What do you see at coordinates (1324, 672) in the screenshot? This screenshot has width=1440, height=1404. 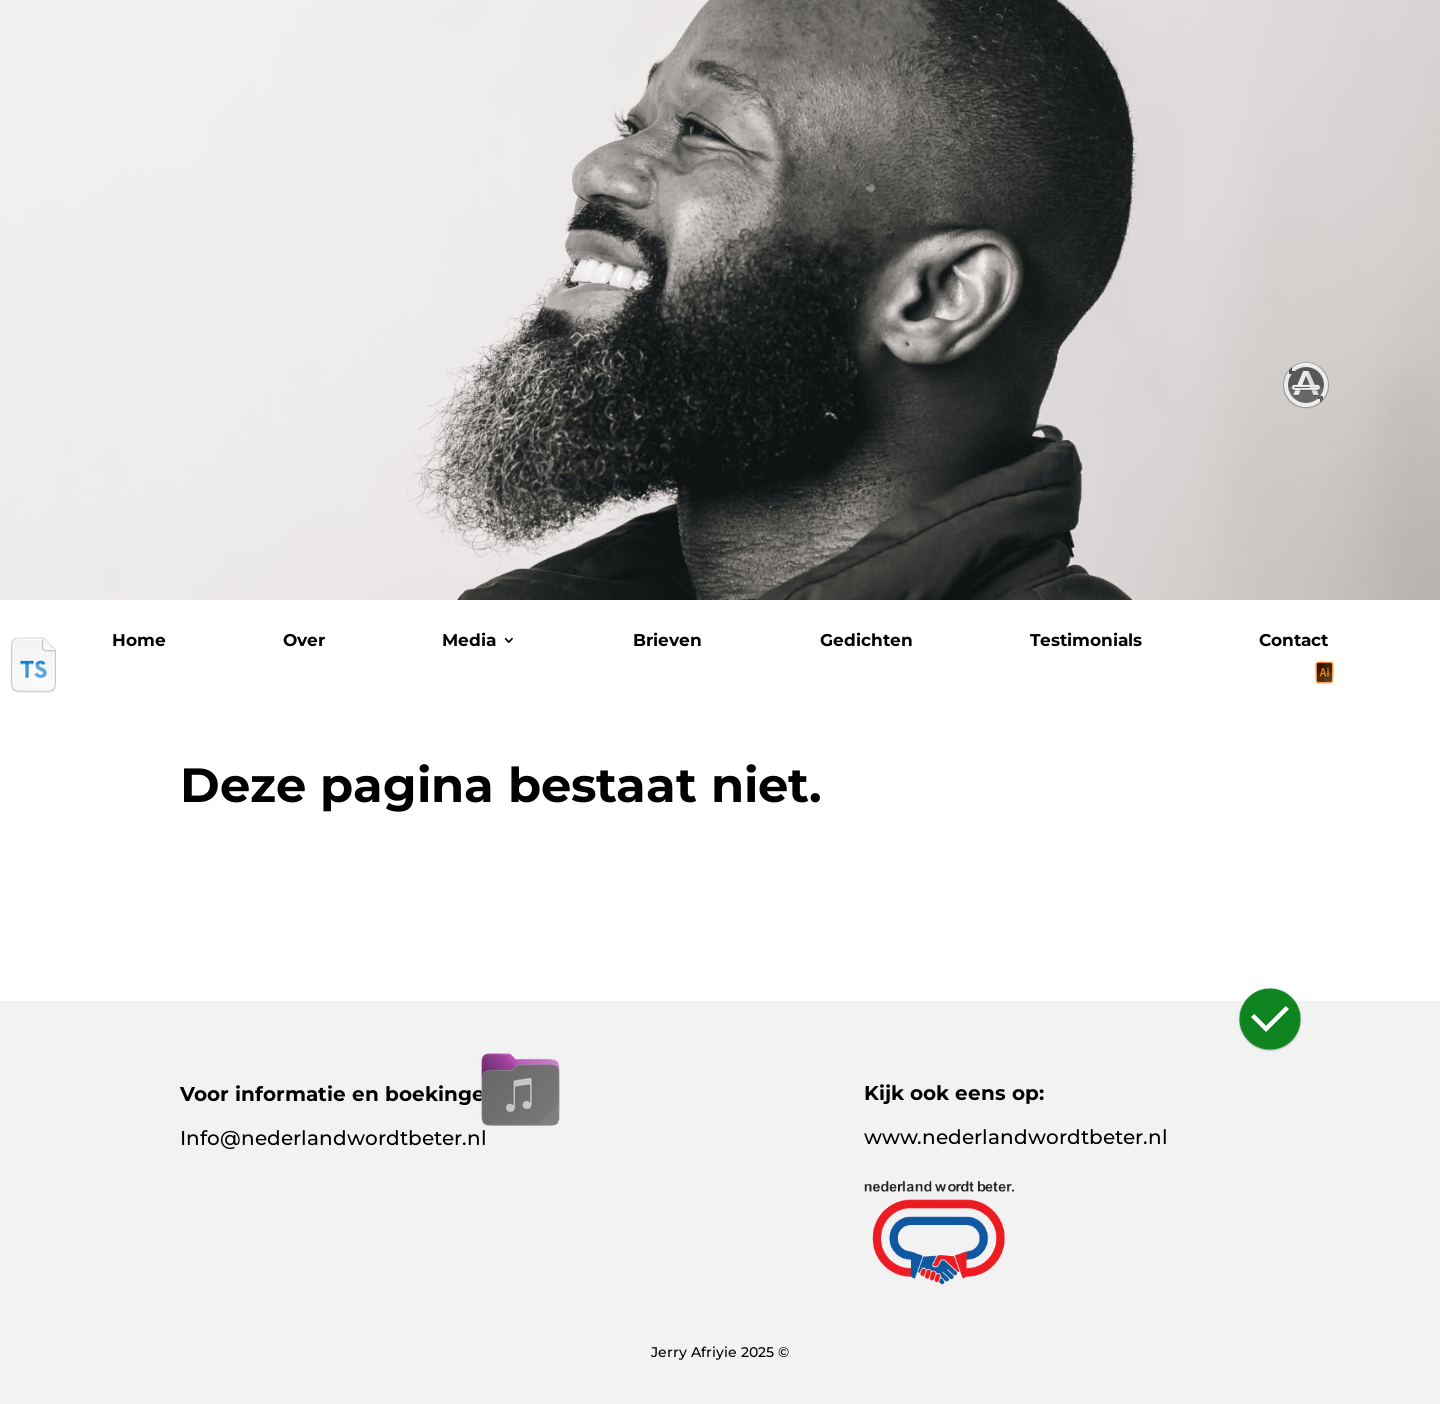 I see `open an Adobe Illustrator file` at bounding box center [1324, 672].